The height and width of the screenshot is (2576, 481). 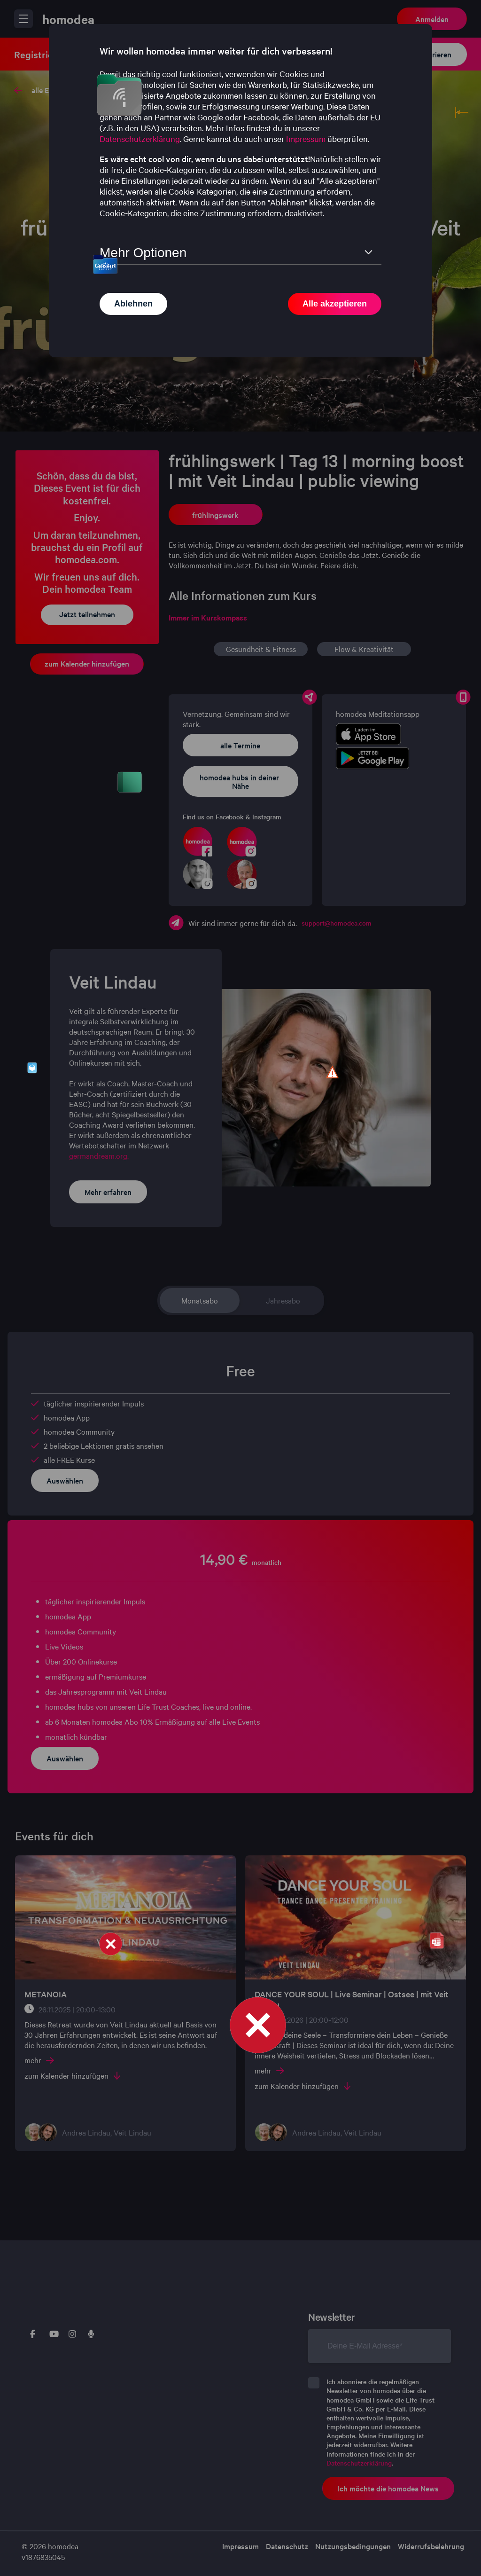 I want to click on flatpak application package file, so click(x=32, y=1068).